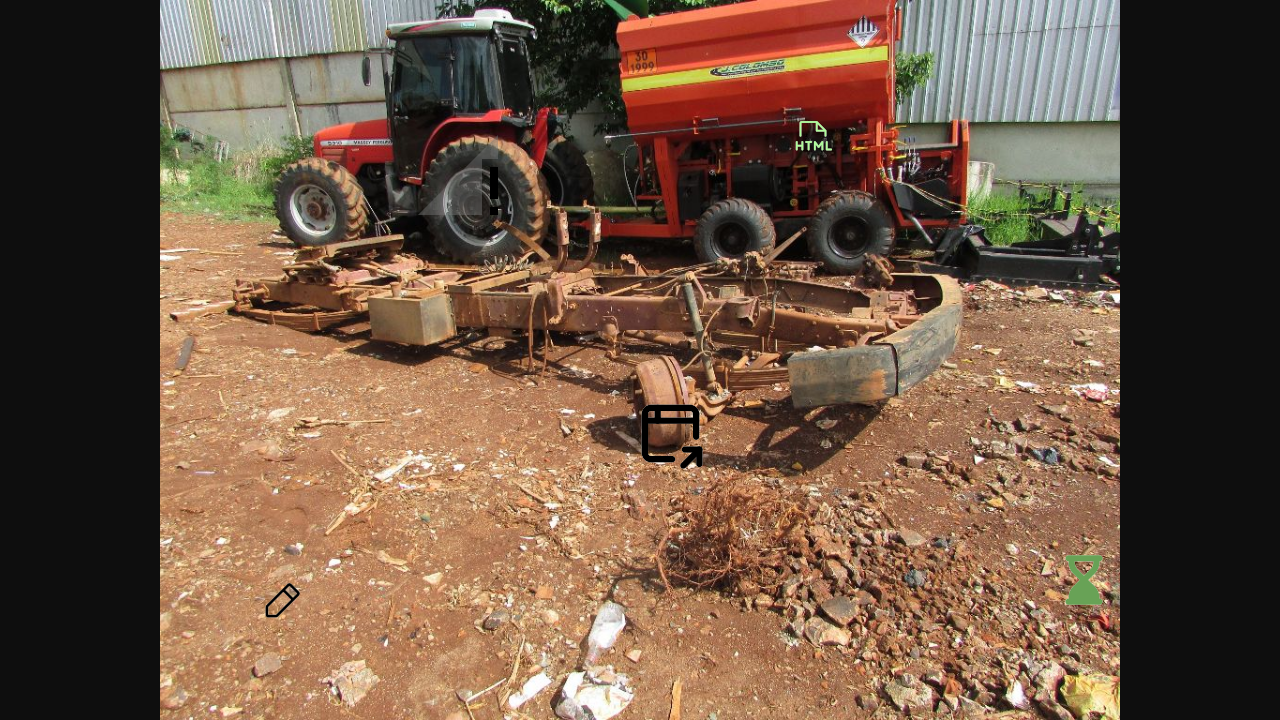 The image size is (1280, 720). I want to click on indicates time has expired or countdown complete, so click(1084, 580).